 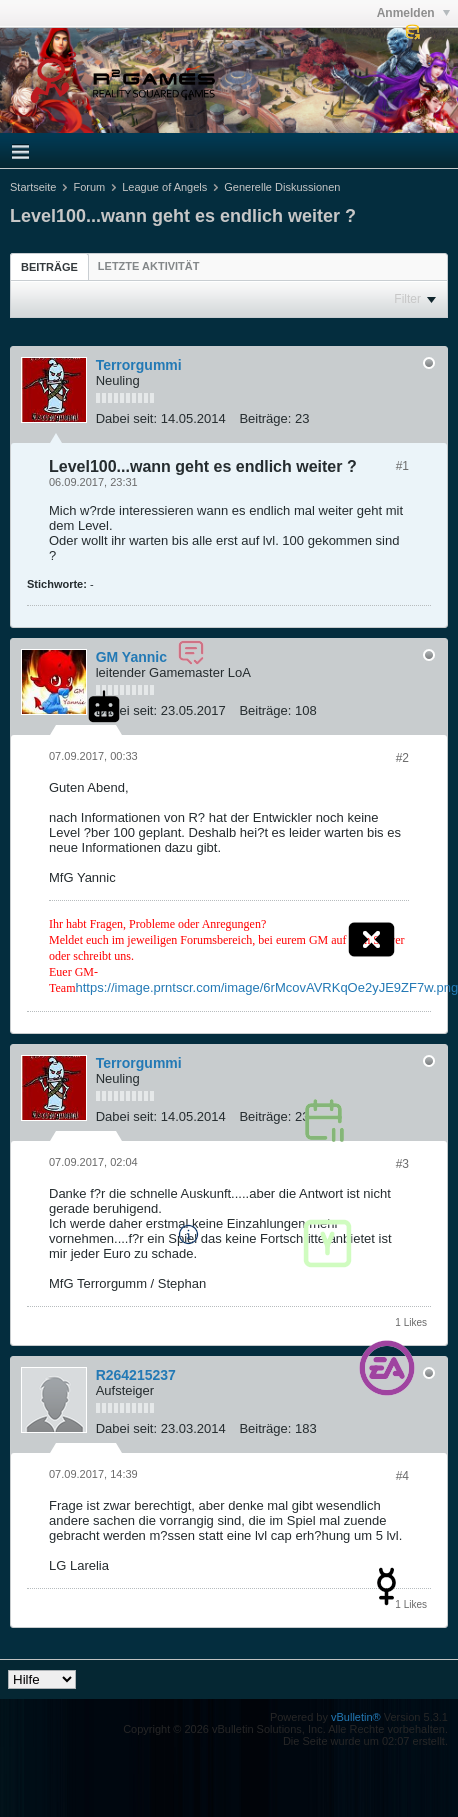 What do you see at coordinates (327, 1243) in the screenshot?
I see `indicates a keyboard key or shortcut for the letter Y` at bounding box center [327, 1243].